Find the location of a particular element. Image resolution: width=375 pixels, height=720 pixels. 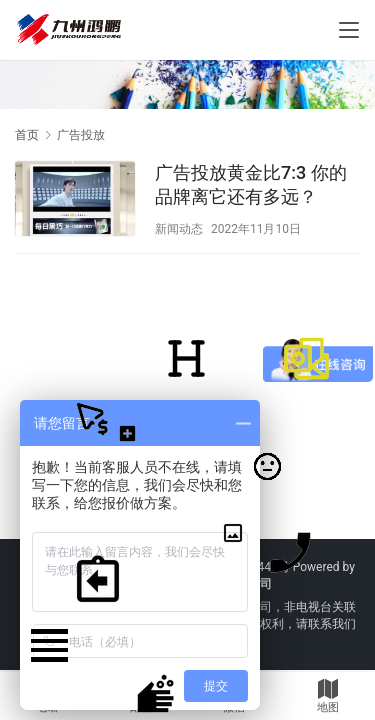

indicates neutral feedback or rating is located at coordinates (267, 466).